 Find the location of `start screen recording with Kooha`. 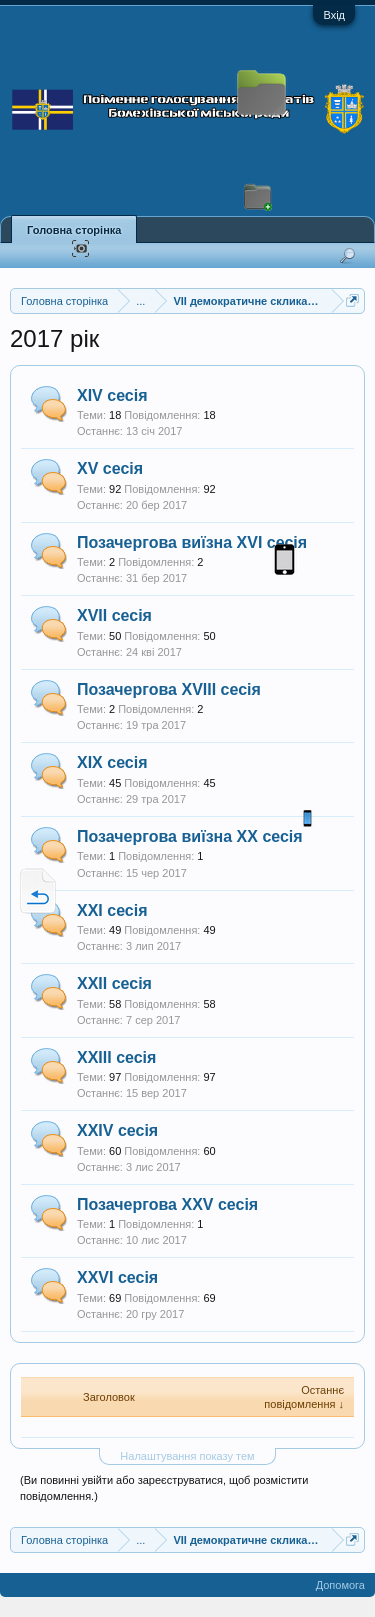

start screen recording with Kooha is located at coordinates (80, 248).